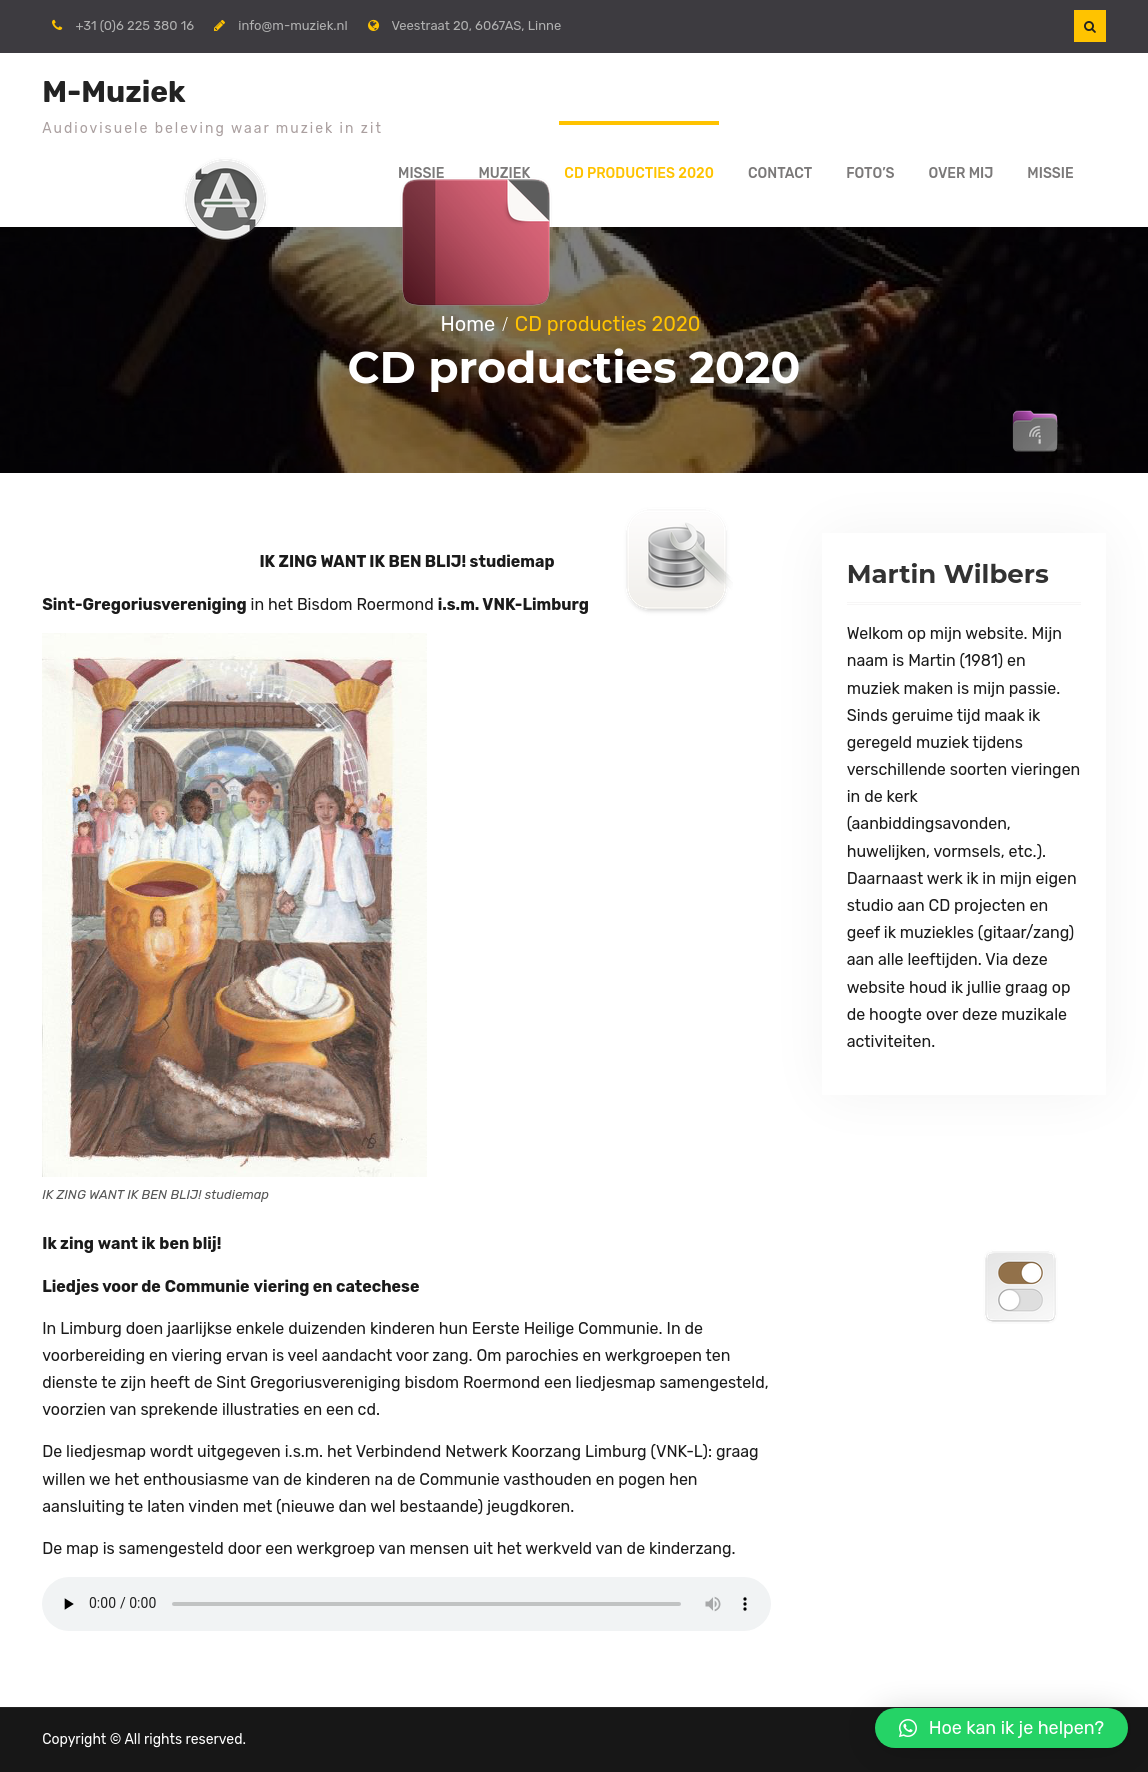  Describe the element at coordinates (1035, 431) in the screenshot. I see `open insync cloud sync folder` at that location.